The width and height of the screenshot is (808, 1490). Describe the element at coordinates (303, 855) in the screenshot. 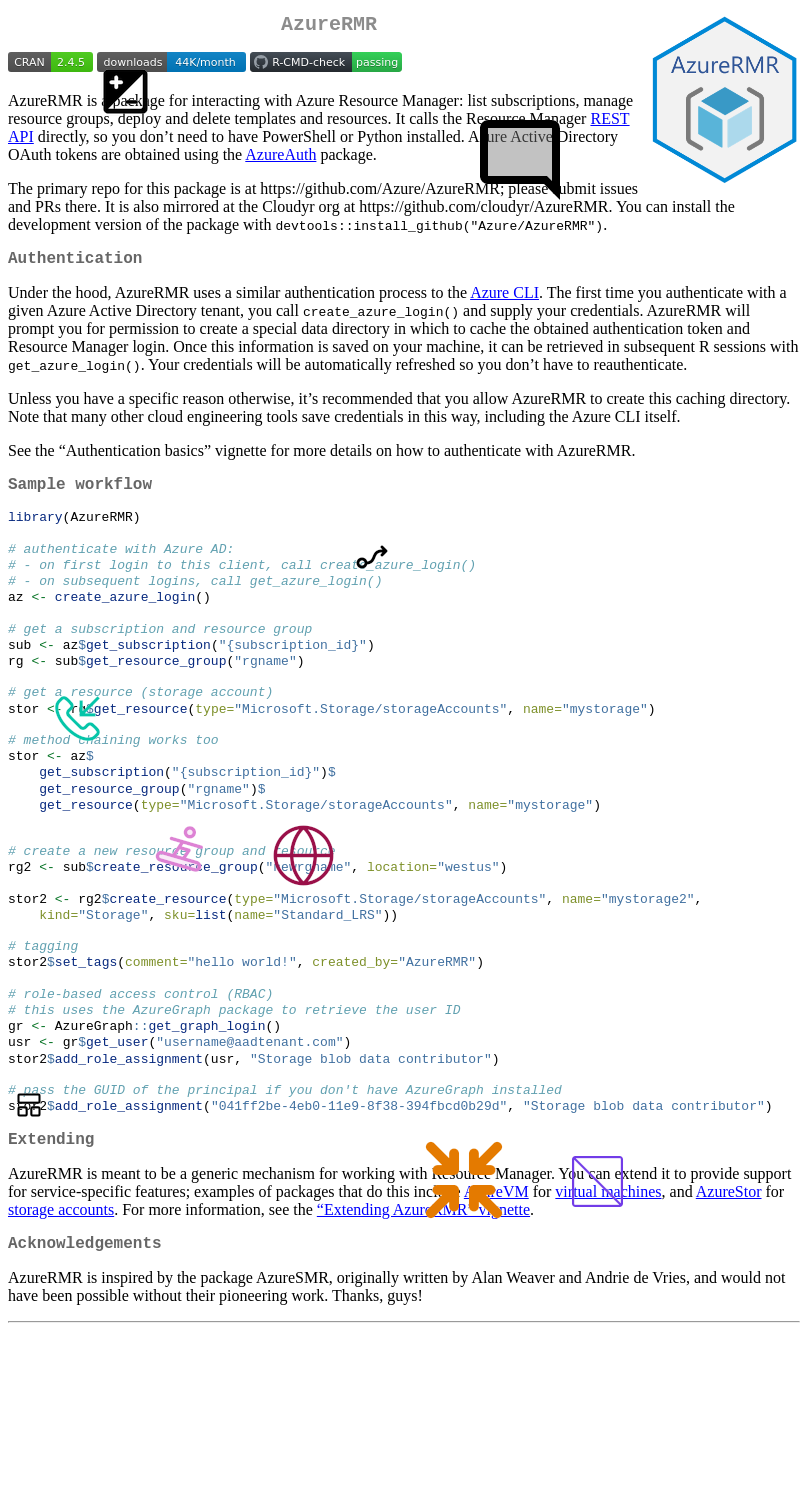

I see `switch to global or worldwide view` at that location.